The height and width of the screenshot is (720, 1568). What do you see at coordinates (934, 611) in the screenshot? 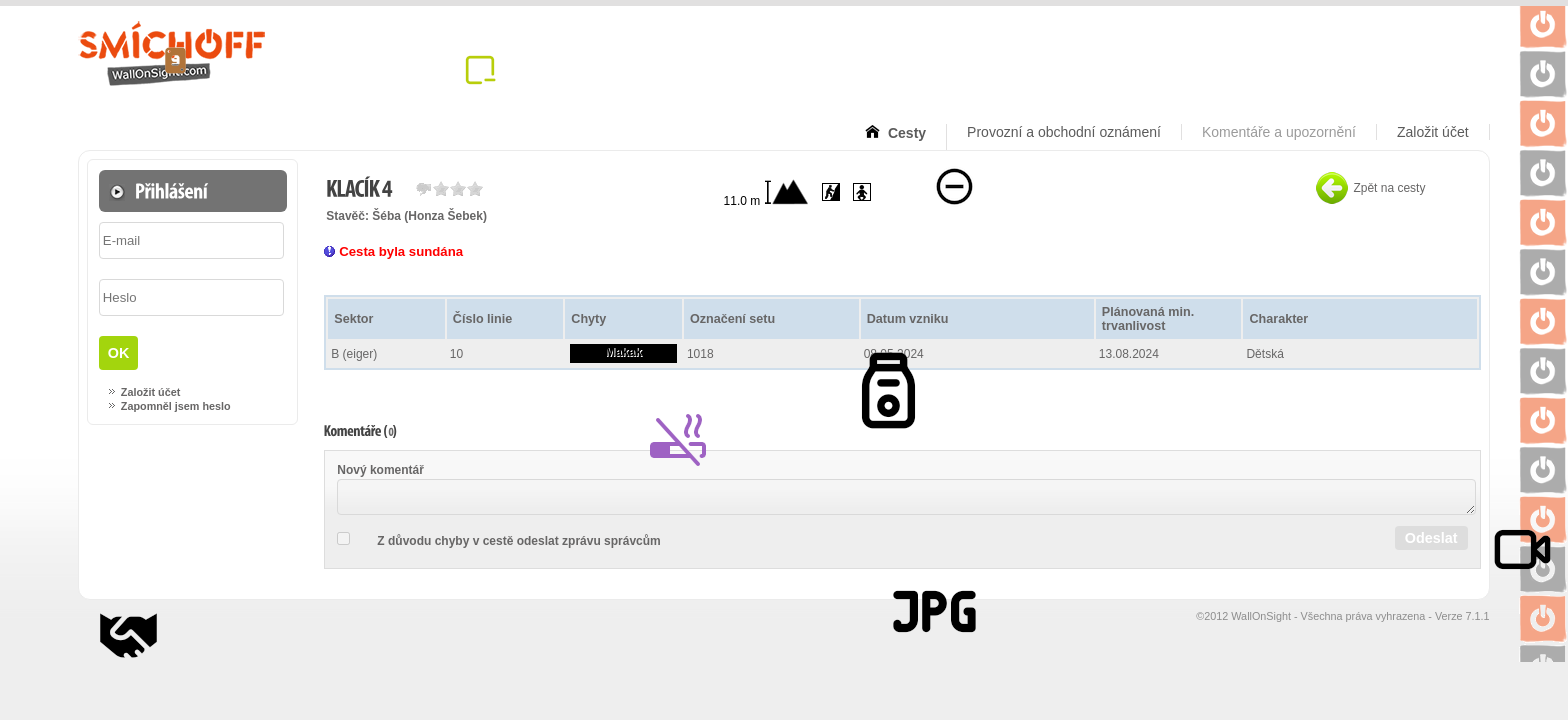
I see `indicates a JPG image file type` at bounding box center [934, 611].